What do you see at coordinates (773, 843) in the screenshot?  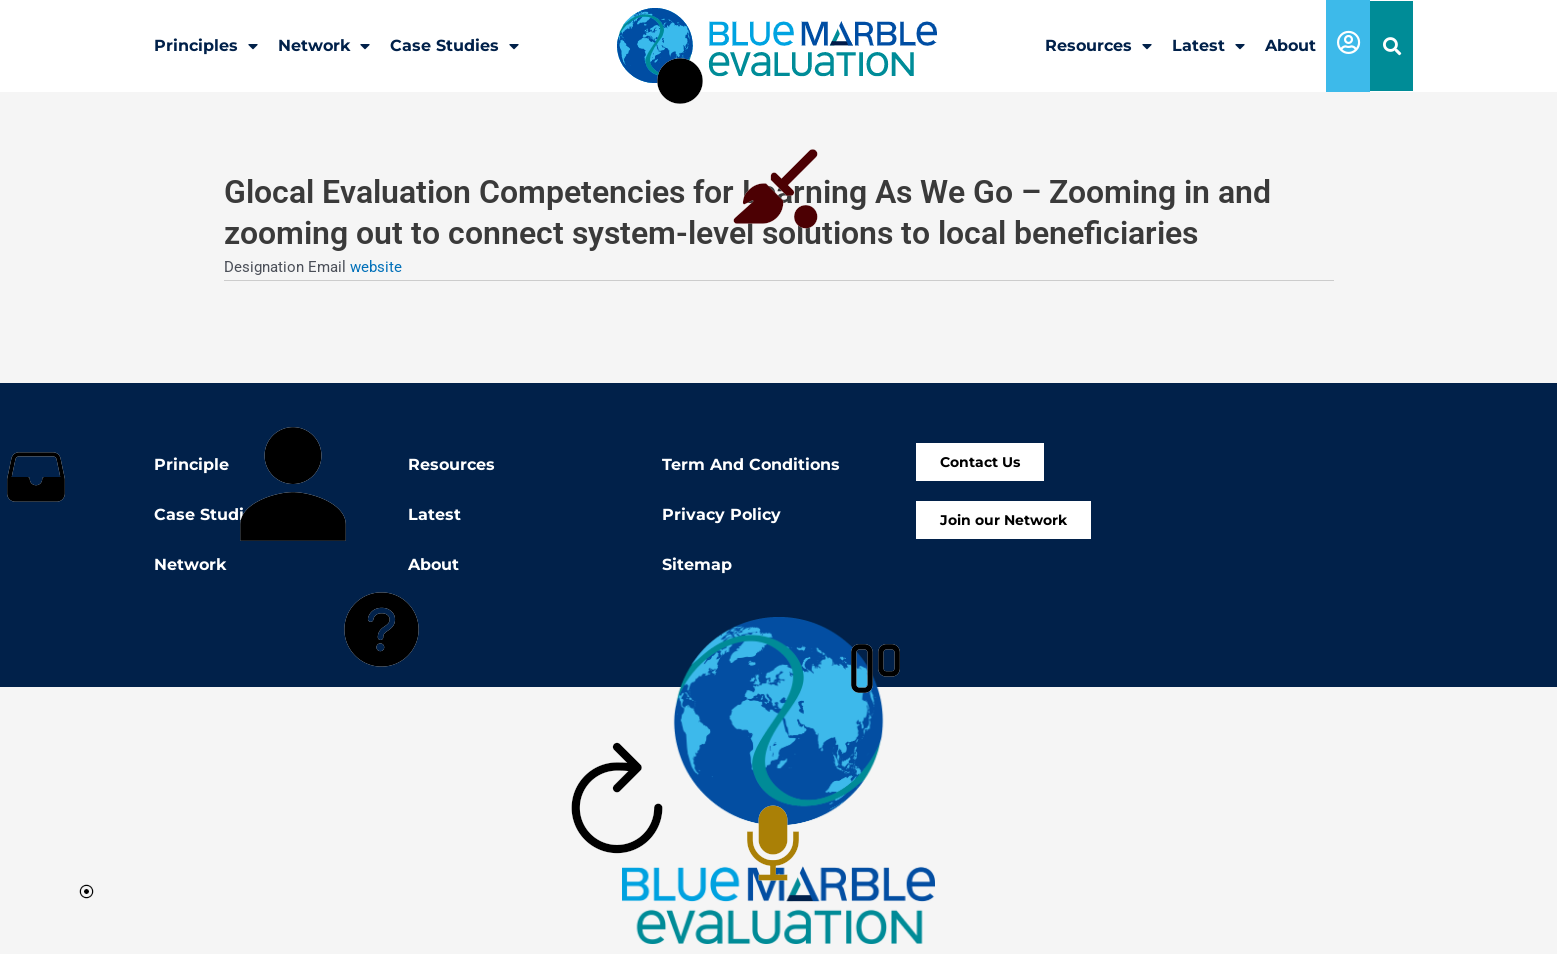 I see `tap to start voice input` at bounding box center [773, 843].